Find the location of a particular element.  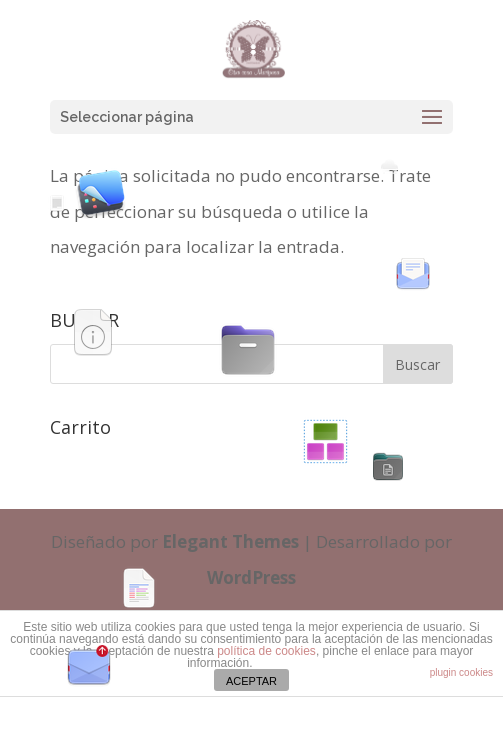

mark email as read is located at coordinates (413, 274).